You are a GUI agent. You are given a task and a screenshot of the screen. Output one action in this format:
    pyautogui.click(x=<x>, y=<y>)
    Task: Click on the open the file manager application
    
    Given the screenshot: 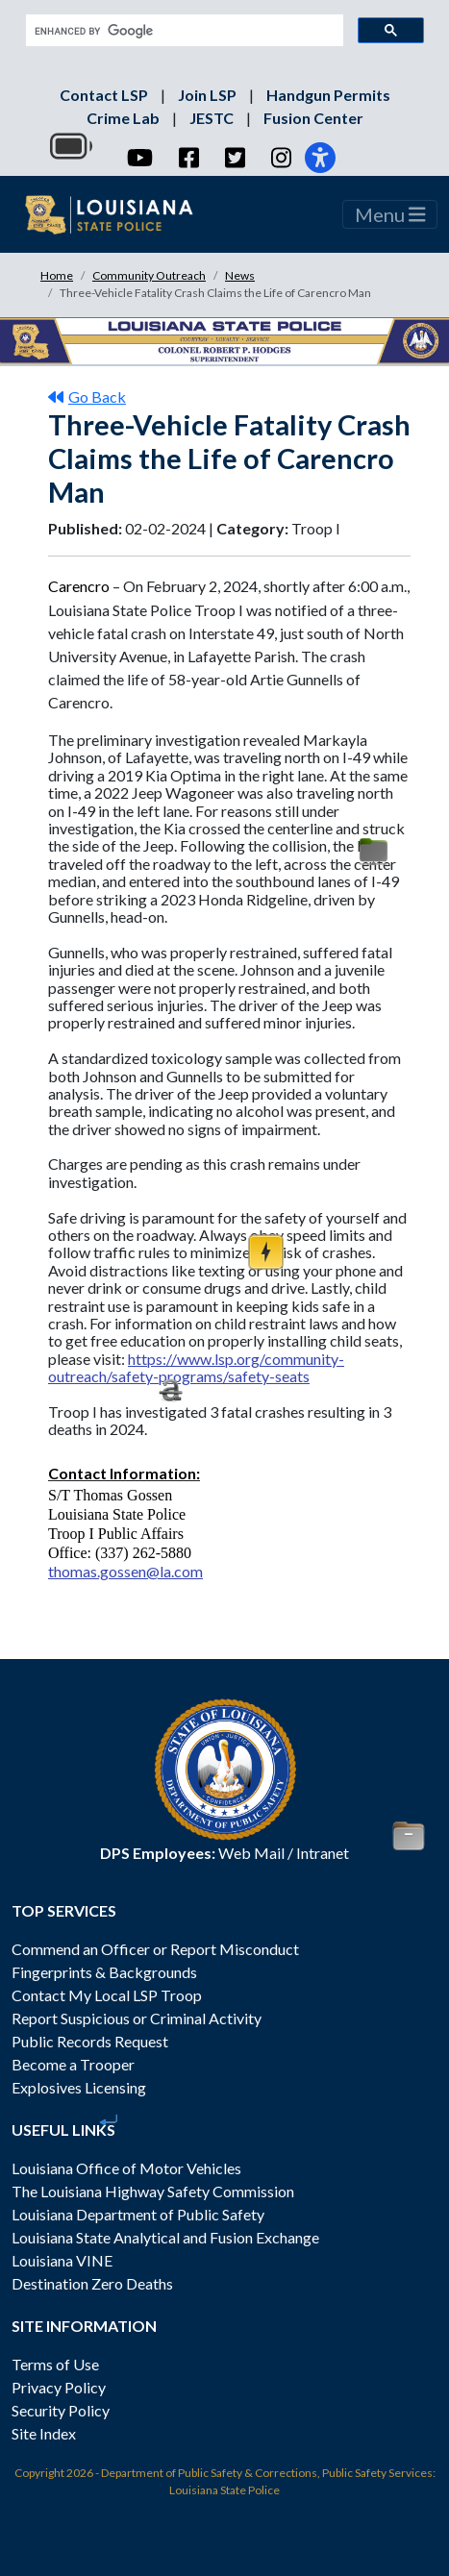 What is the action you would take?
    pyautogui.click(x=409, y=1836)
    